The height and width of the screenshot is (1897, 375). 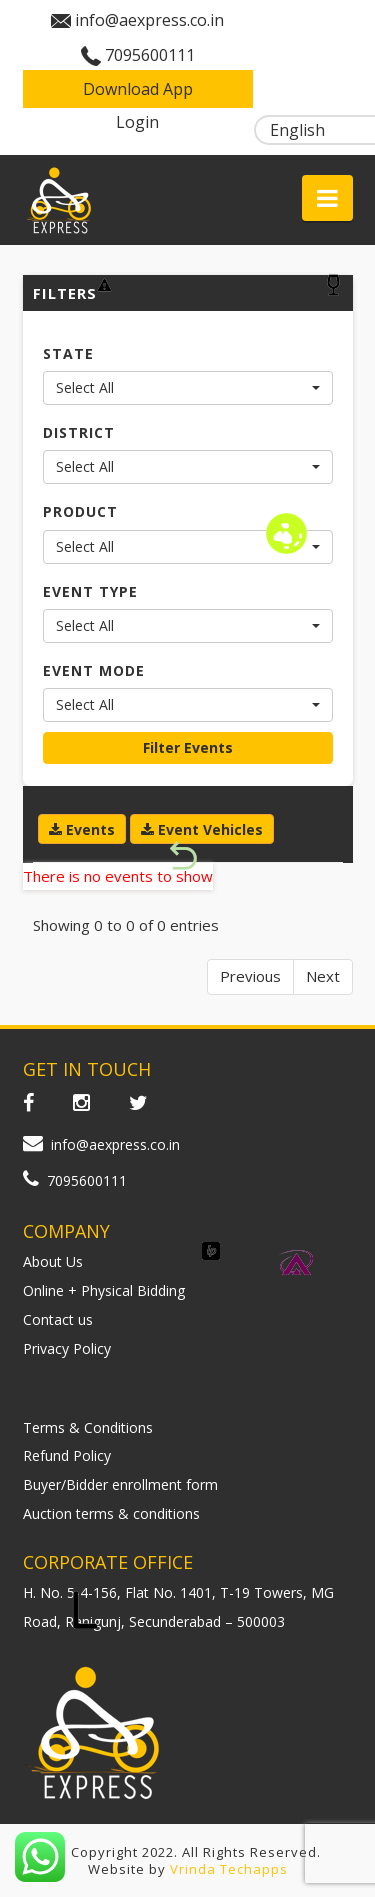 What do you see at coordinates (184, 857) in the screenshot?
I see `go back to the previous screen` at bounding box center [184, 857].